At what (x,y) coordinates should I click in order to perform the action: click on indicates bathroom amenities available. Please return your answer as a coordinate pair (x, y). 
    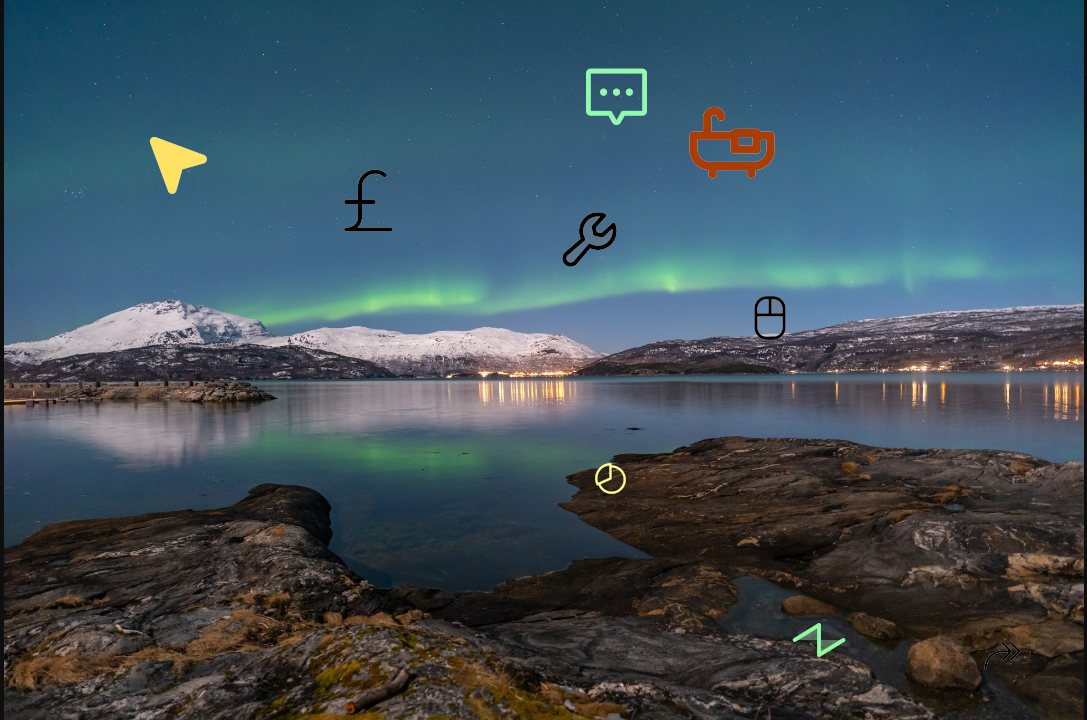
    Looking at the image, I should click on (732, 144).